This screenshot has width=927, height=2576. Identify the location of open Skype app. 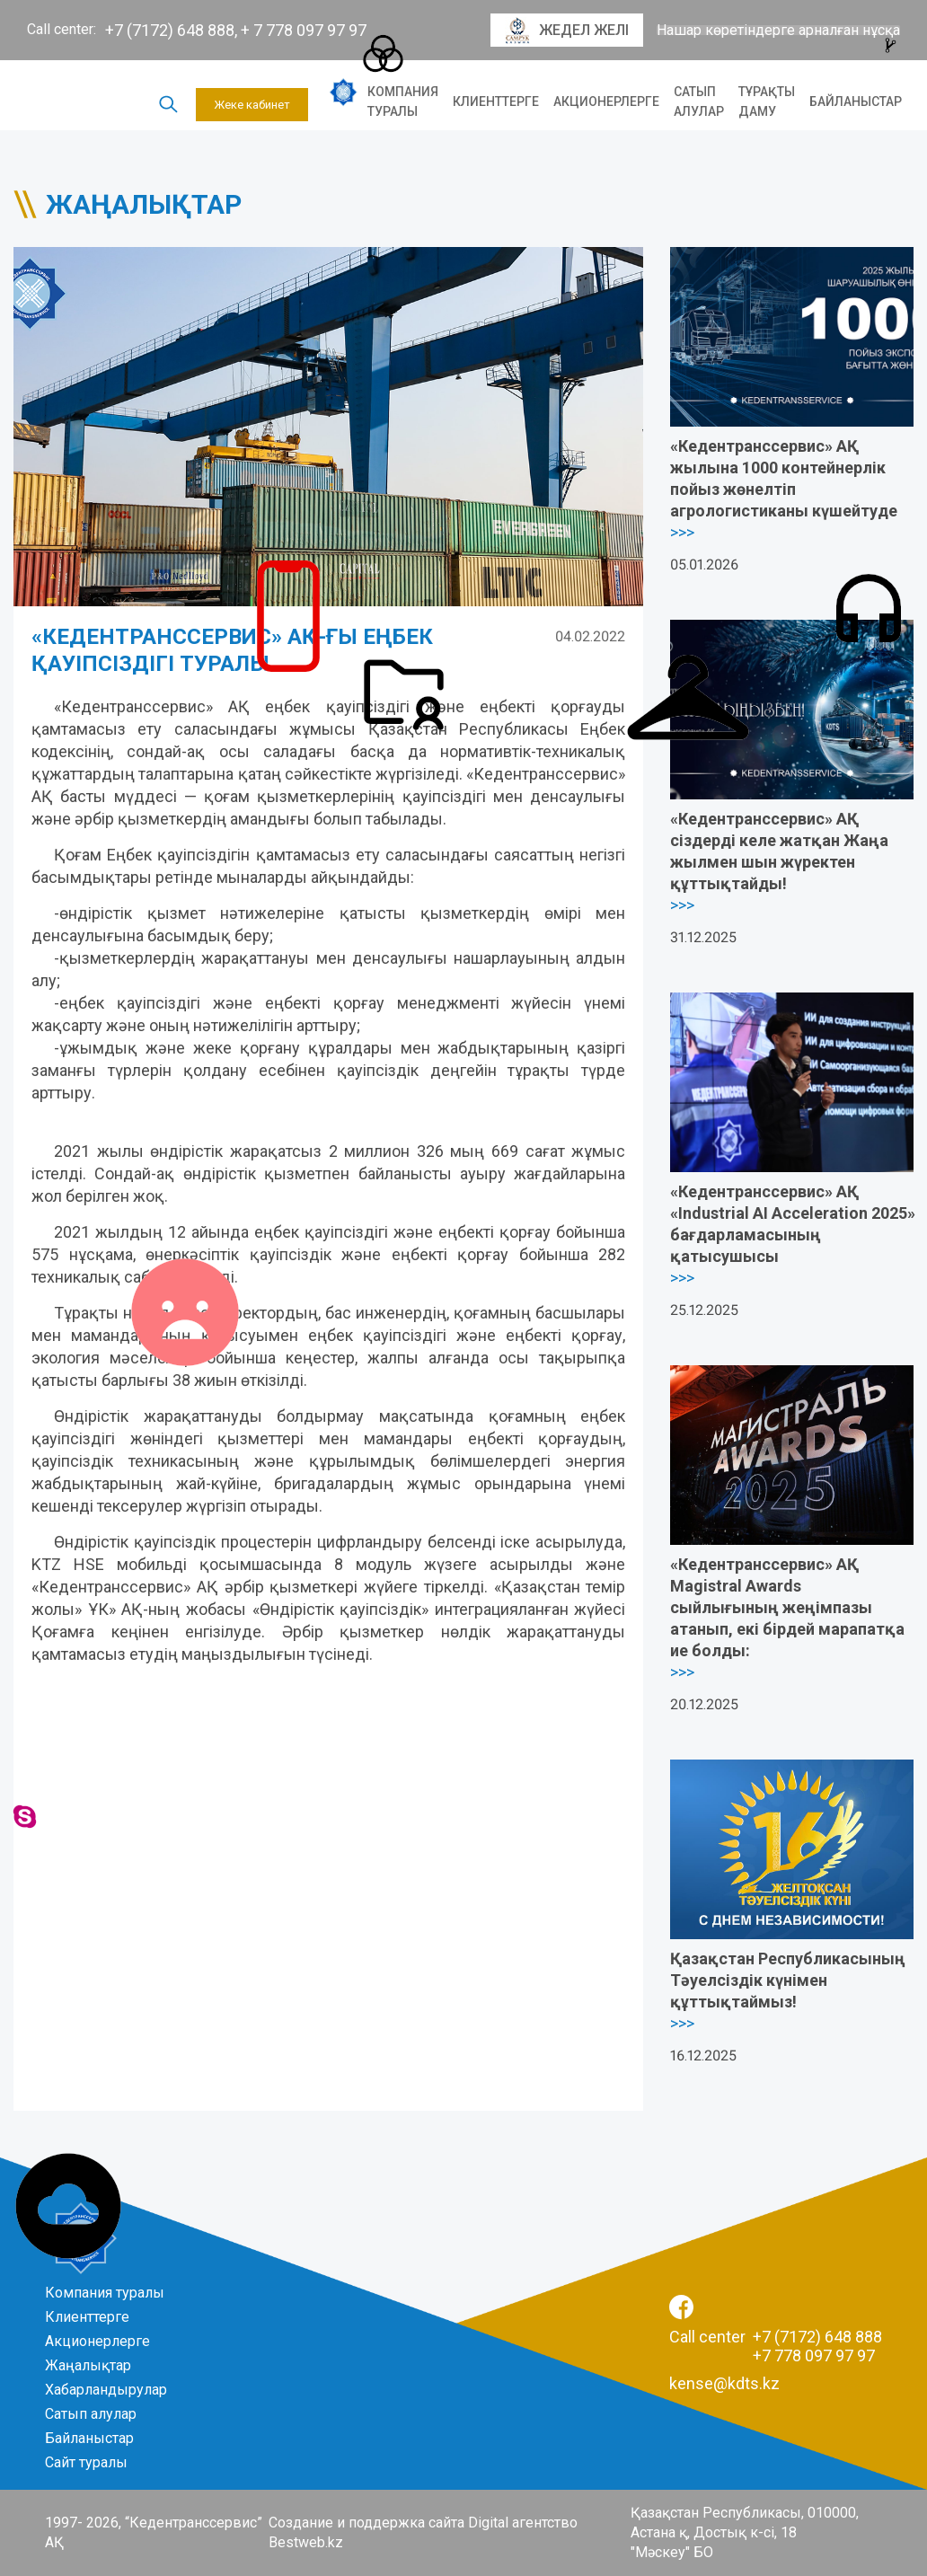
(24, 1816).